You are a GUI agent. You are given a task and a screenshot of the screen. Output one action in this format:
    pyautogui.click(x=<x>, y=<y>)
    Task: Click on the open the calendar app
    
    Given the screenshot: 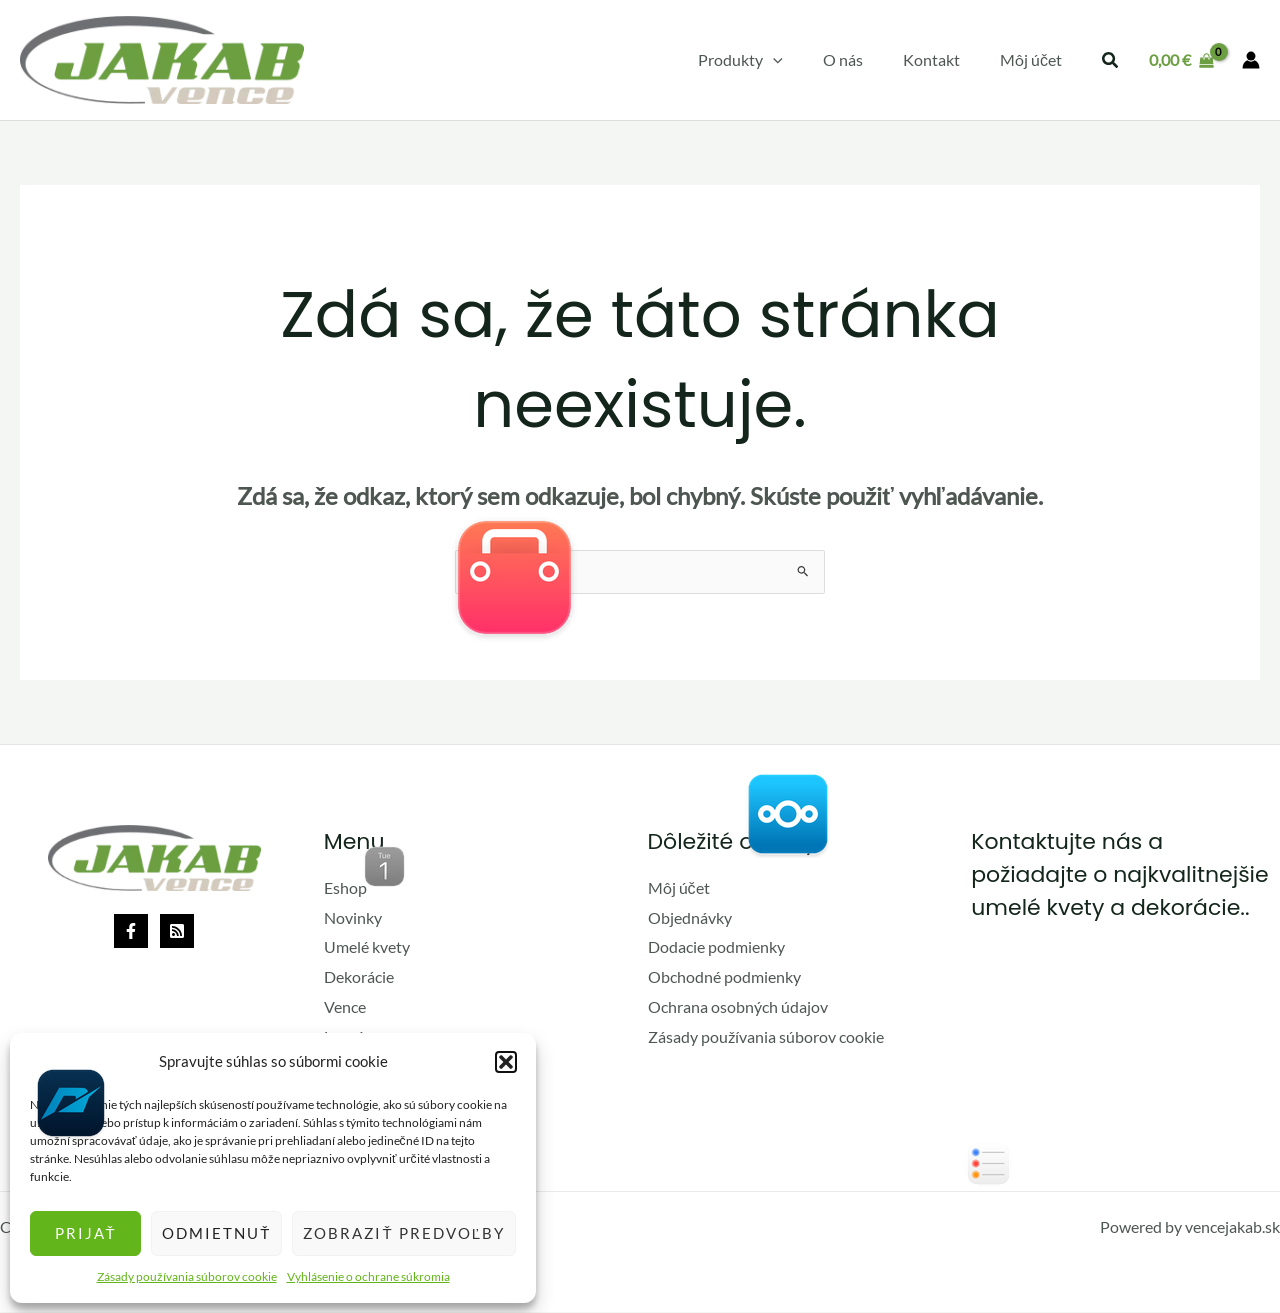 What is the action you would take?
    pyautogui.click(x=384, y=866)
    